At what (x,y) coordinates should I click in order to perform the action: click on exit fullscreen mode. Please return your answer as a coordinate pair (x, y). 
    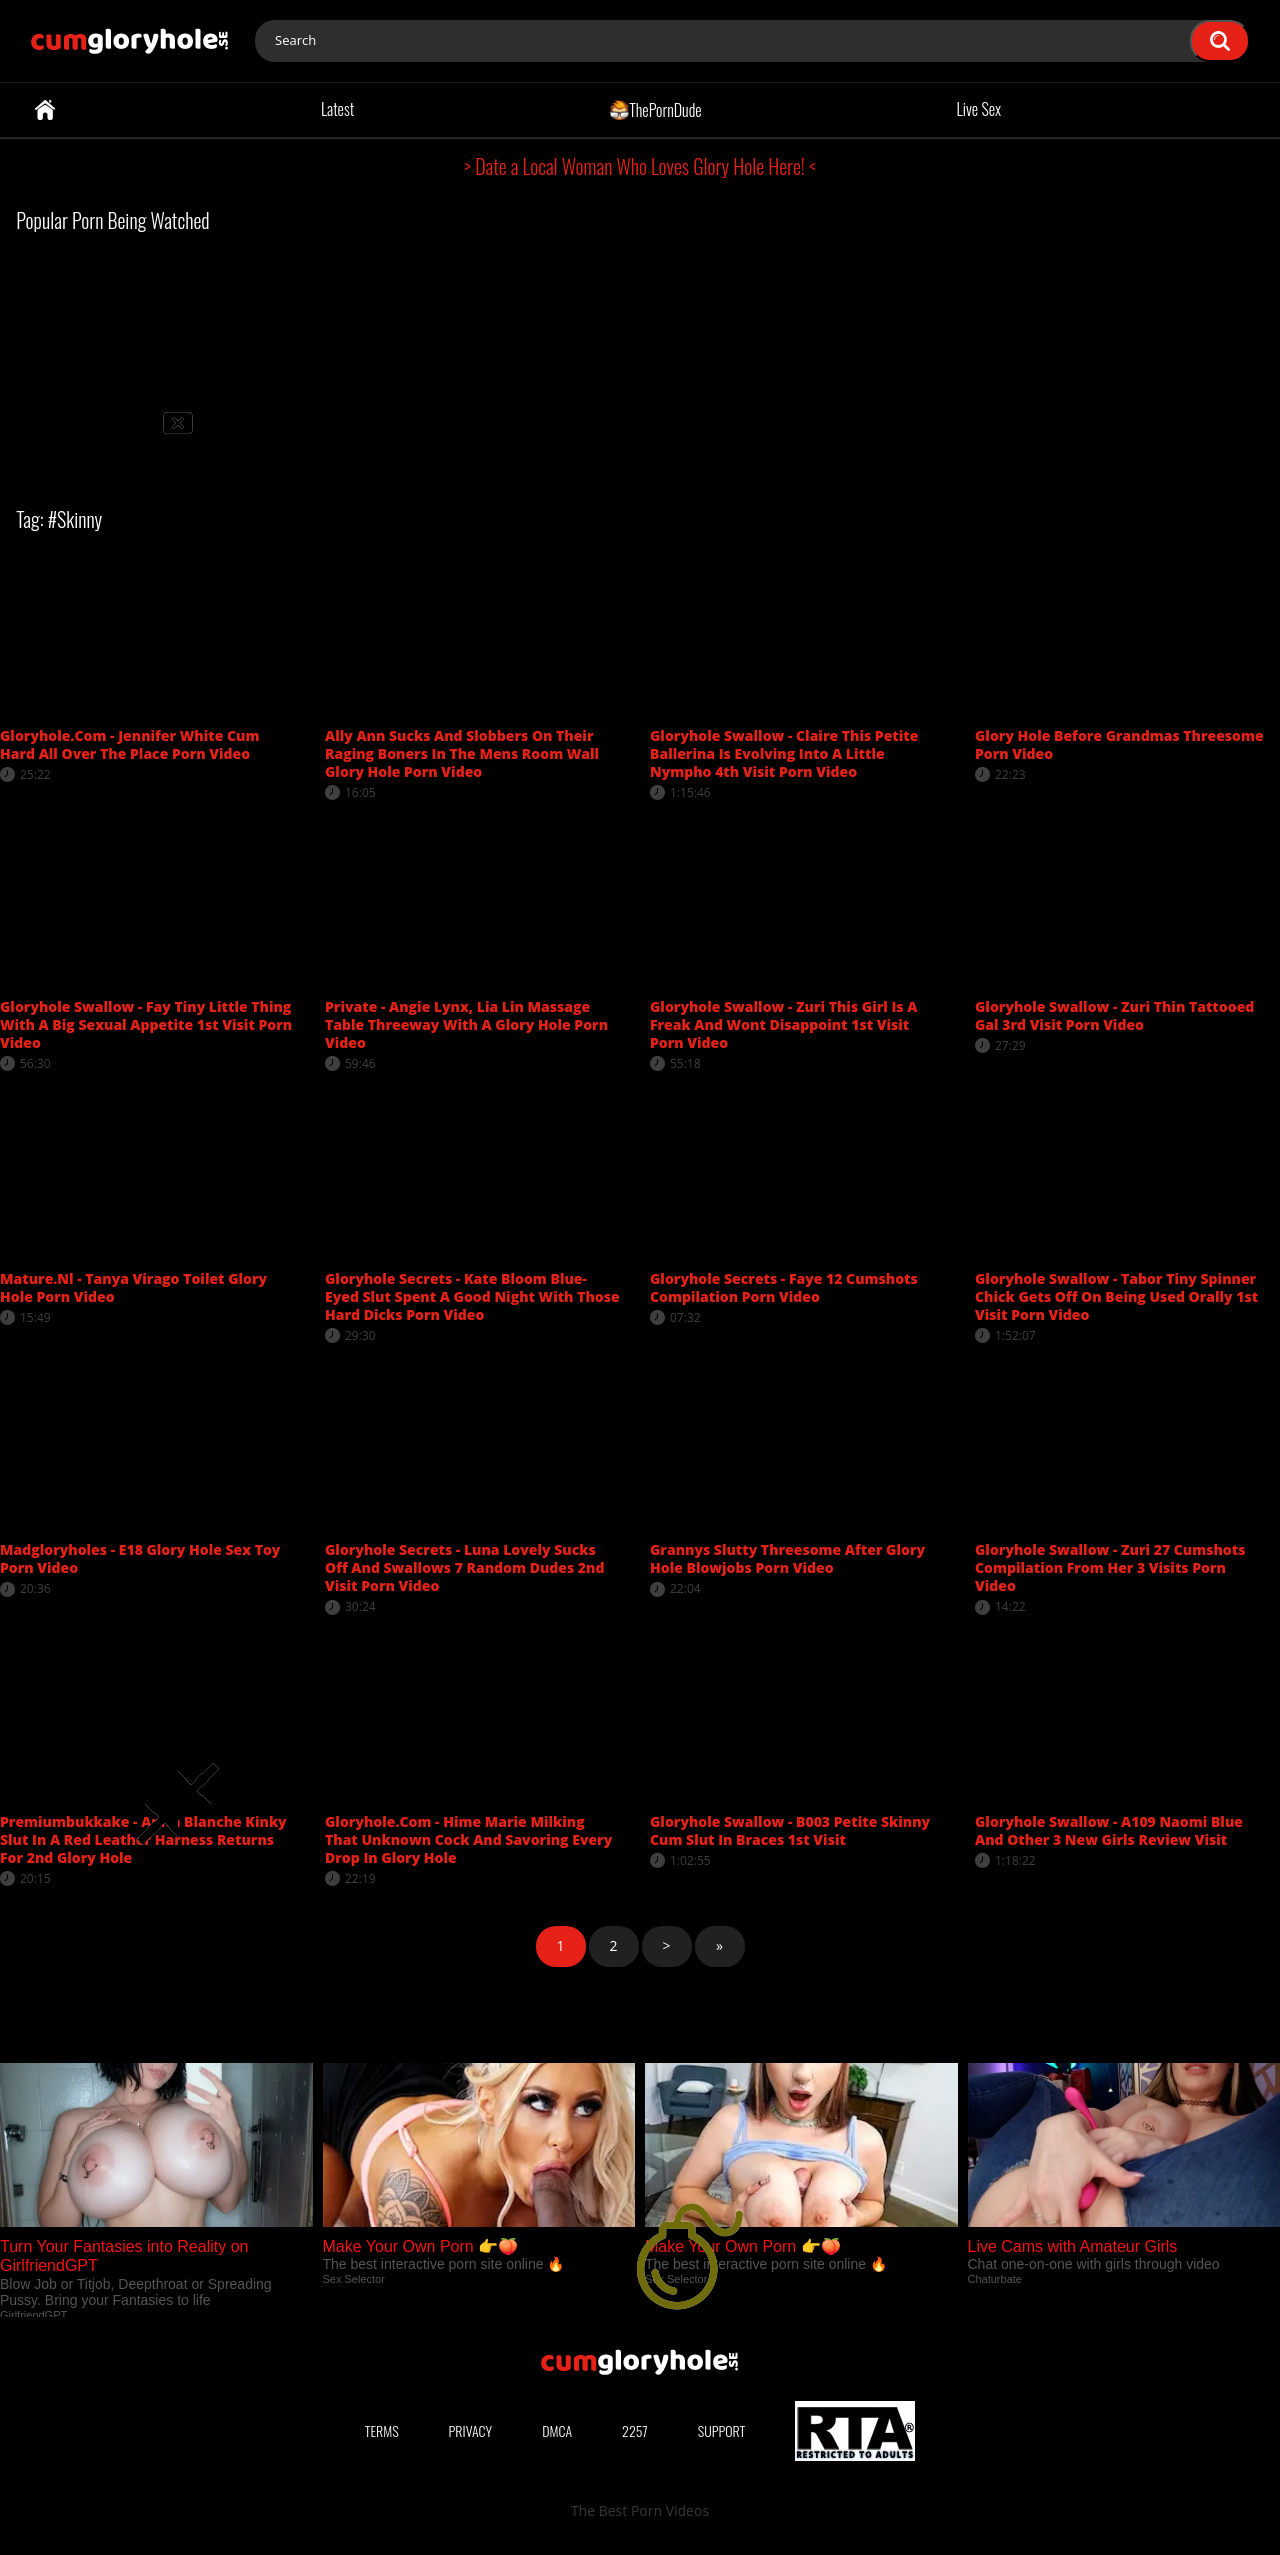
    Looking at the image, I should click on (178, 1804).